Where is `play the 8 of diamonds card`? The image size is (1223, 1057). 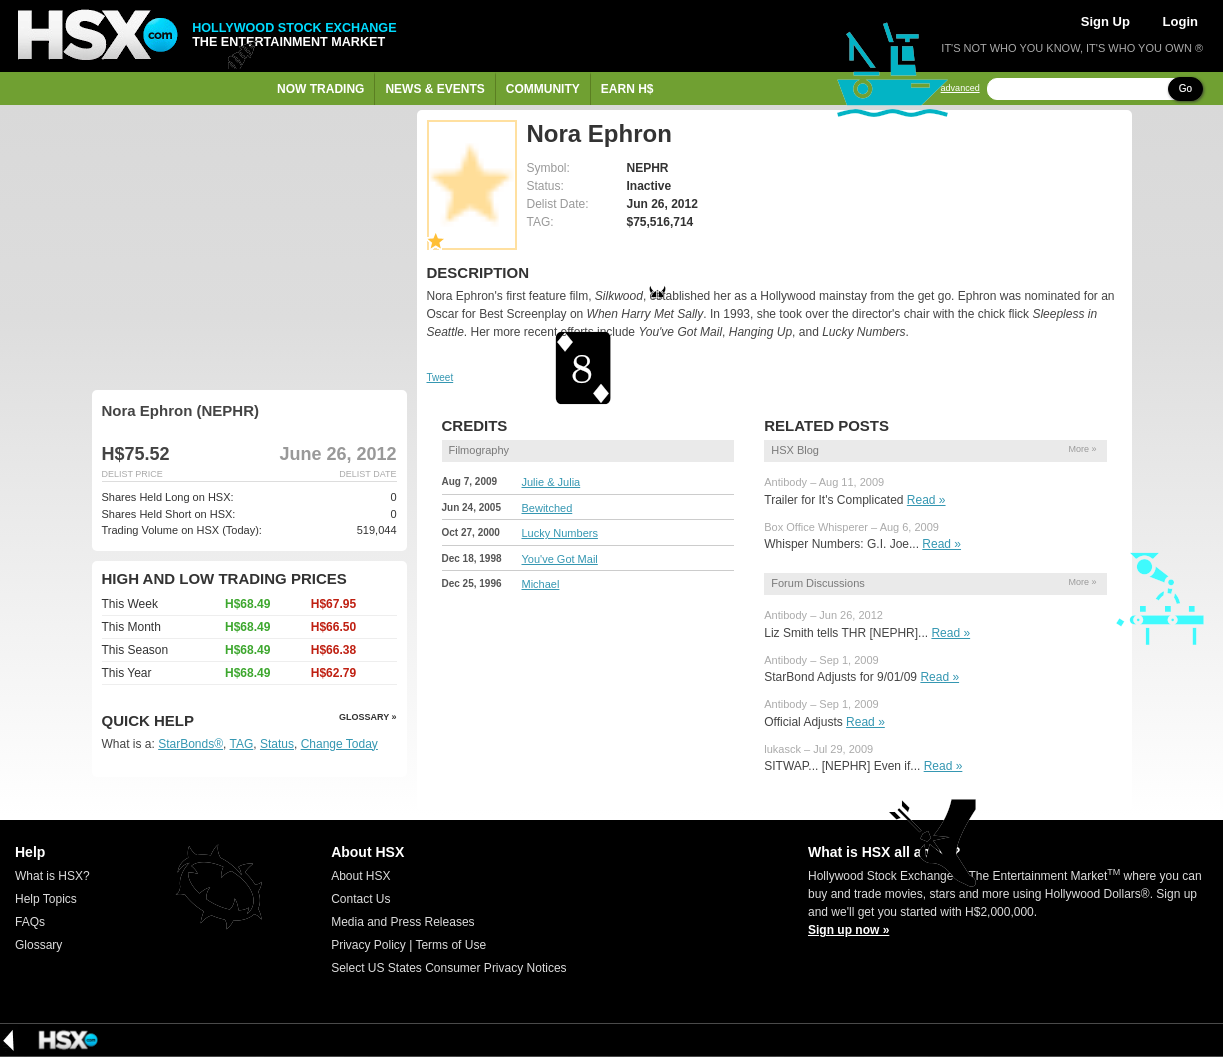
play the 8 of diamonds card is located at coordinates (583, 368).